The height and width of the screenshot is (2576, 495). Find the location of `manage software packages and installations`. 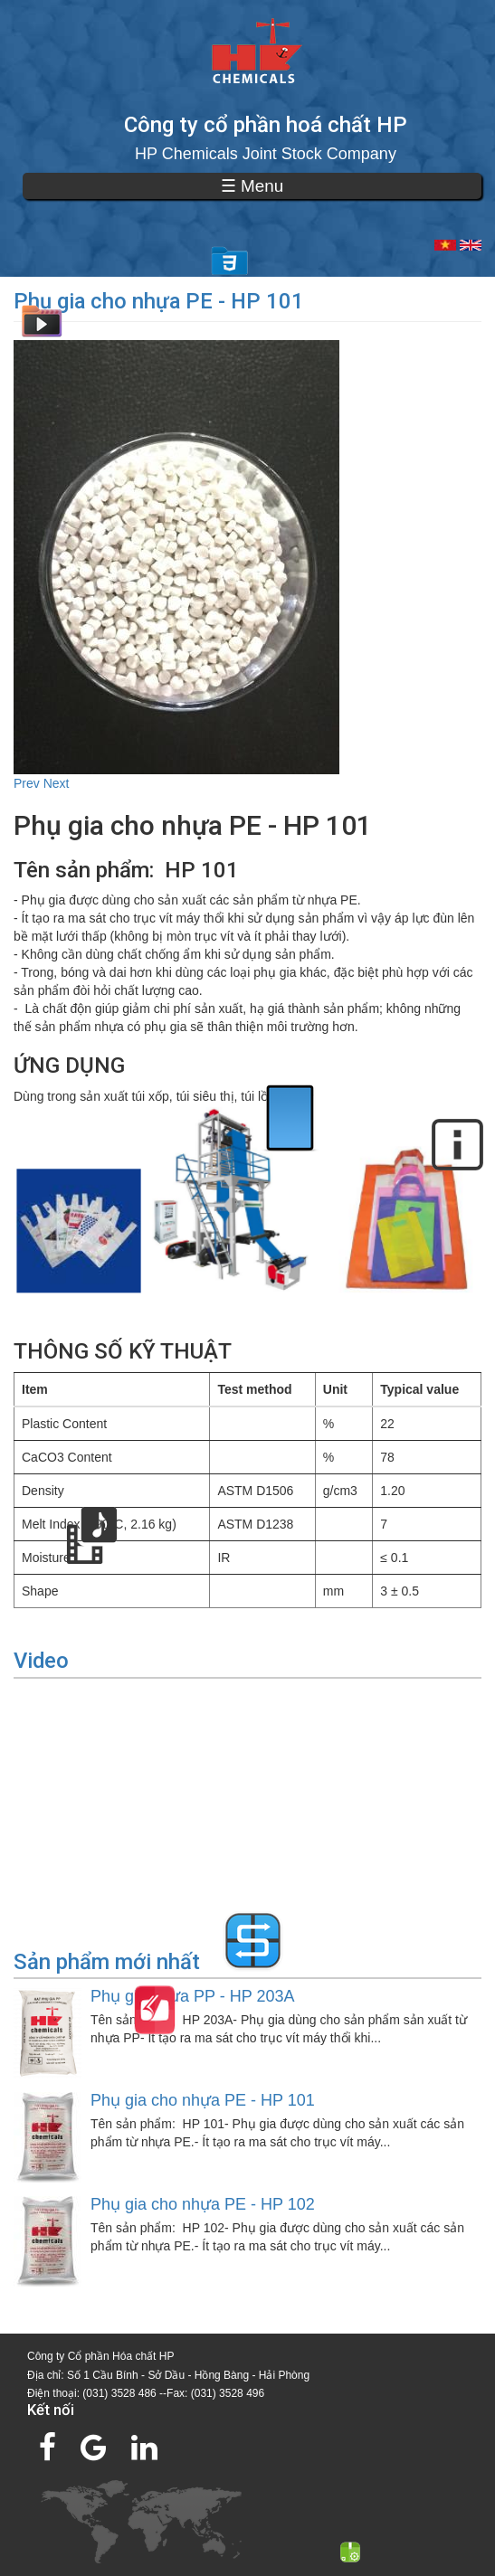

manage software packages and installations is located at coordinates (350, 2552).